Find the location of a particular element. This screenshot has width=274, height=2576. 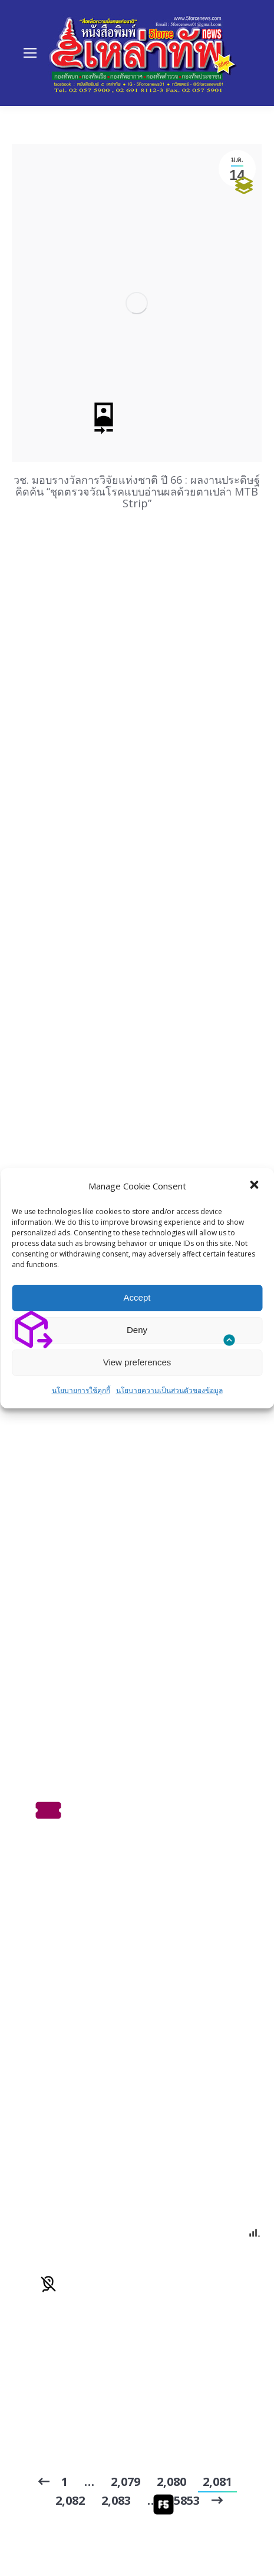

indicates strong signal strength is located at coordinates (255, 2232).